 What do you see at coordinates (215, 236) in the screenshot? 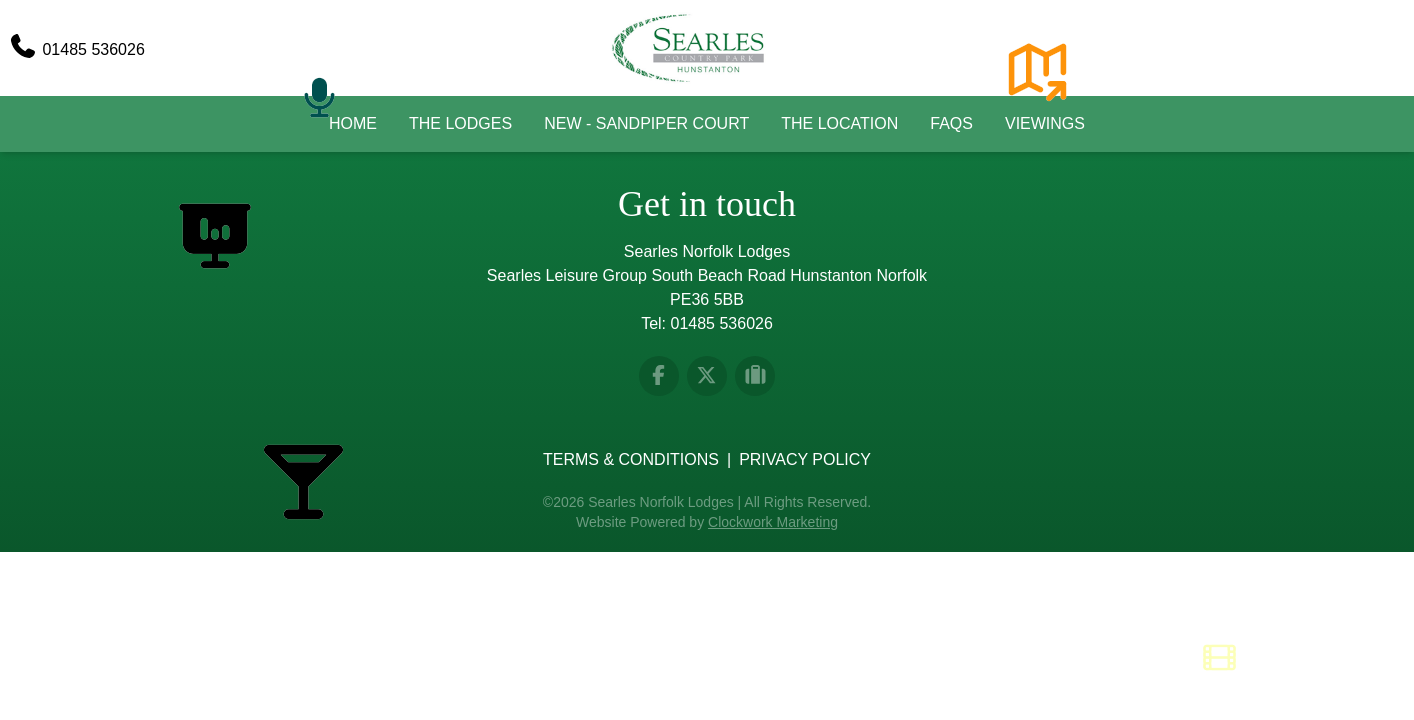
I see `view presentation analytics` at bounding box center [215, 236].